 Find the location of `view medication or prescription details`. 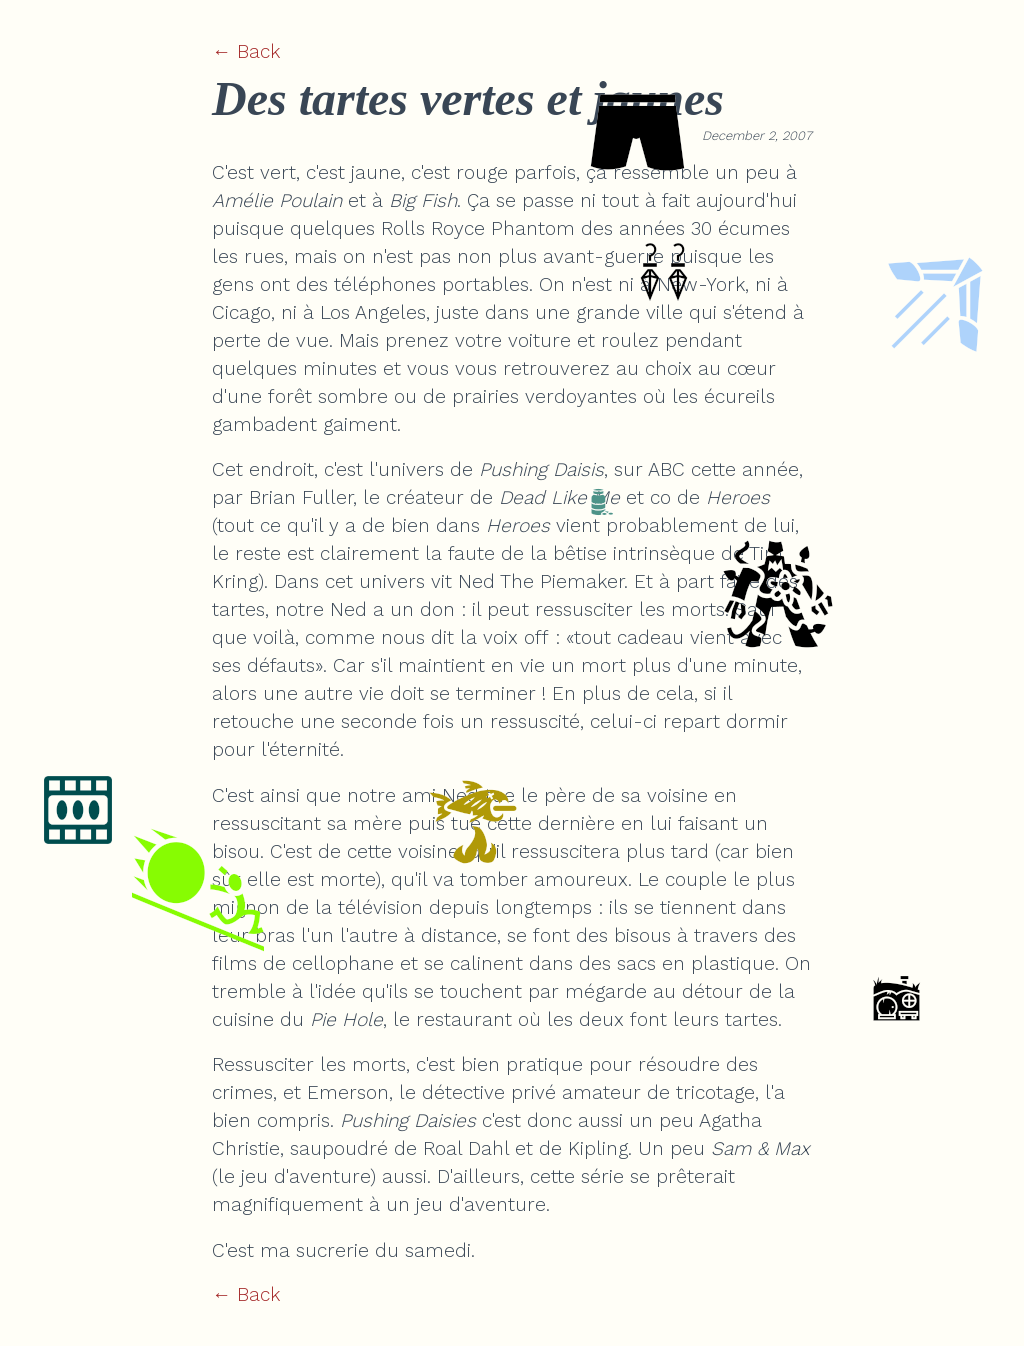

view medication or prescription details is located at coordinates (601, 502).